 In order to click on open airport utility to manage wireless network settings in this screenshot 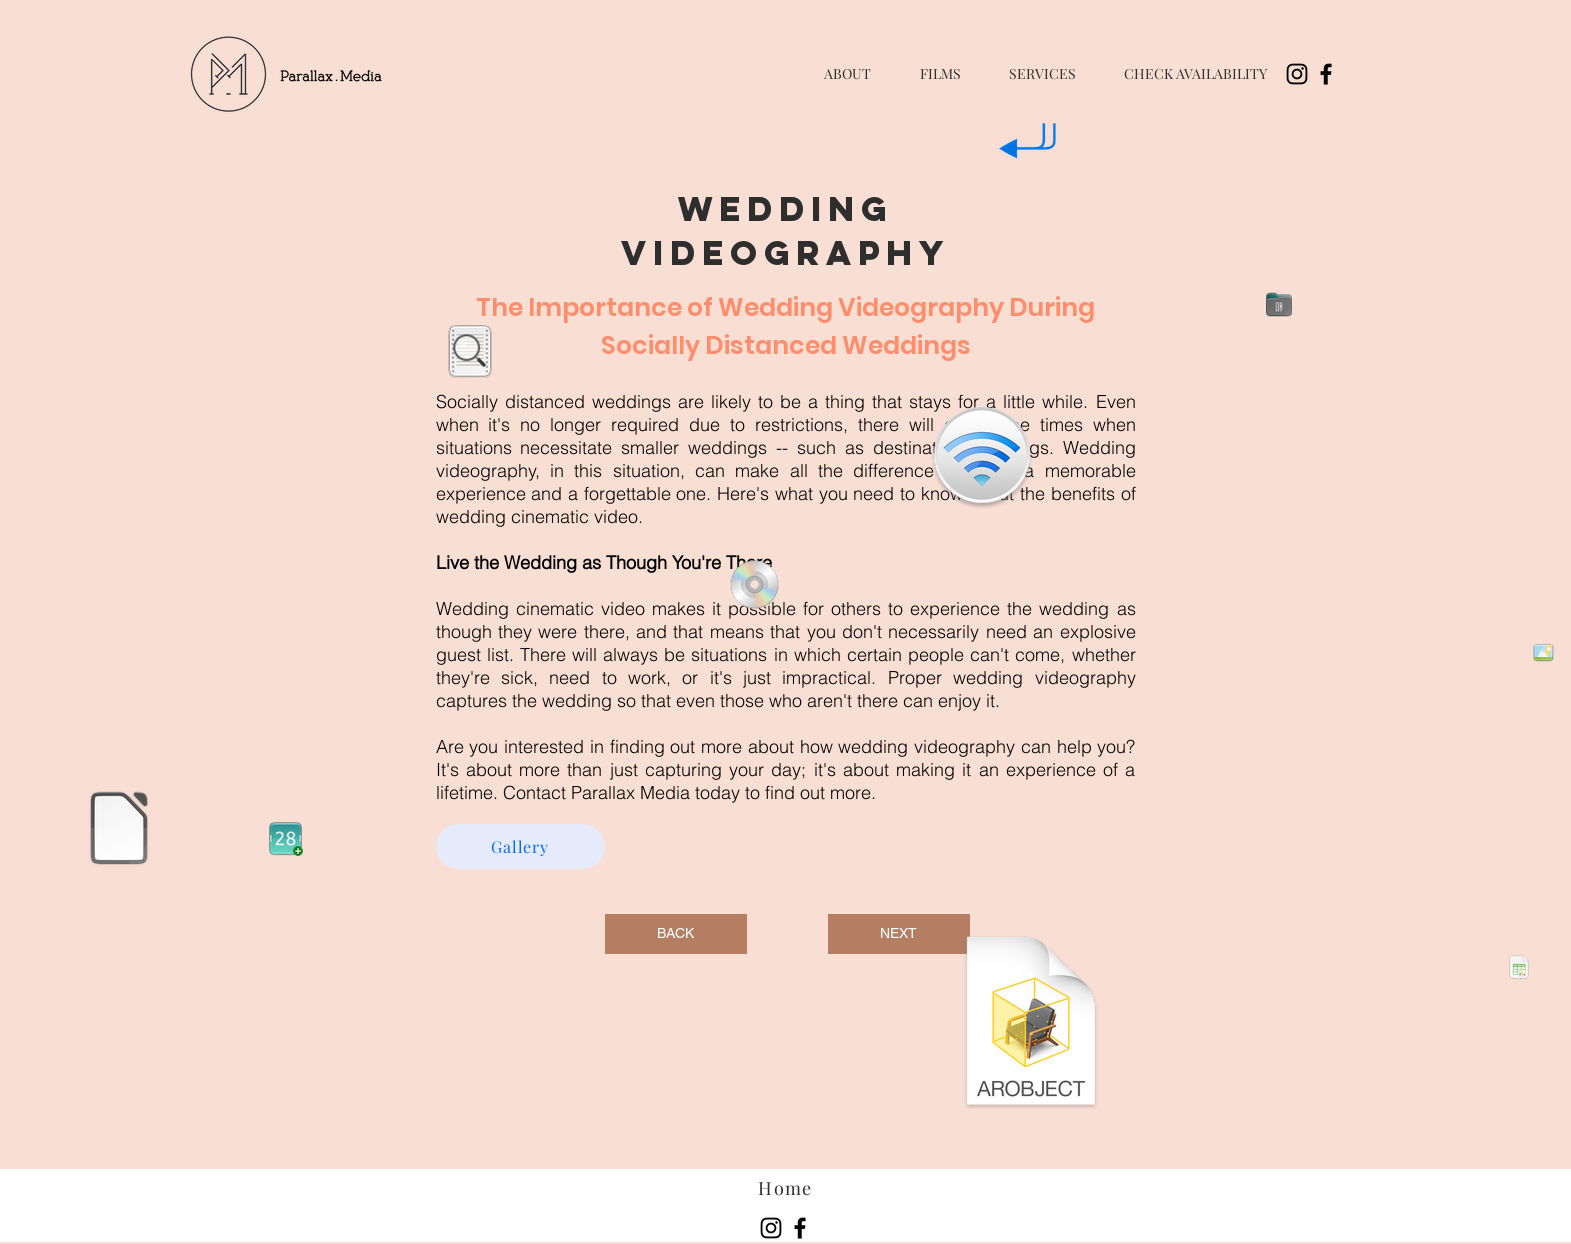, I will do `click(982, 455)`.